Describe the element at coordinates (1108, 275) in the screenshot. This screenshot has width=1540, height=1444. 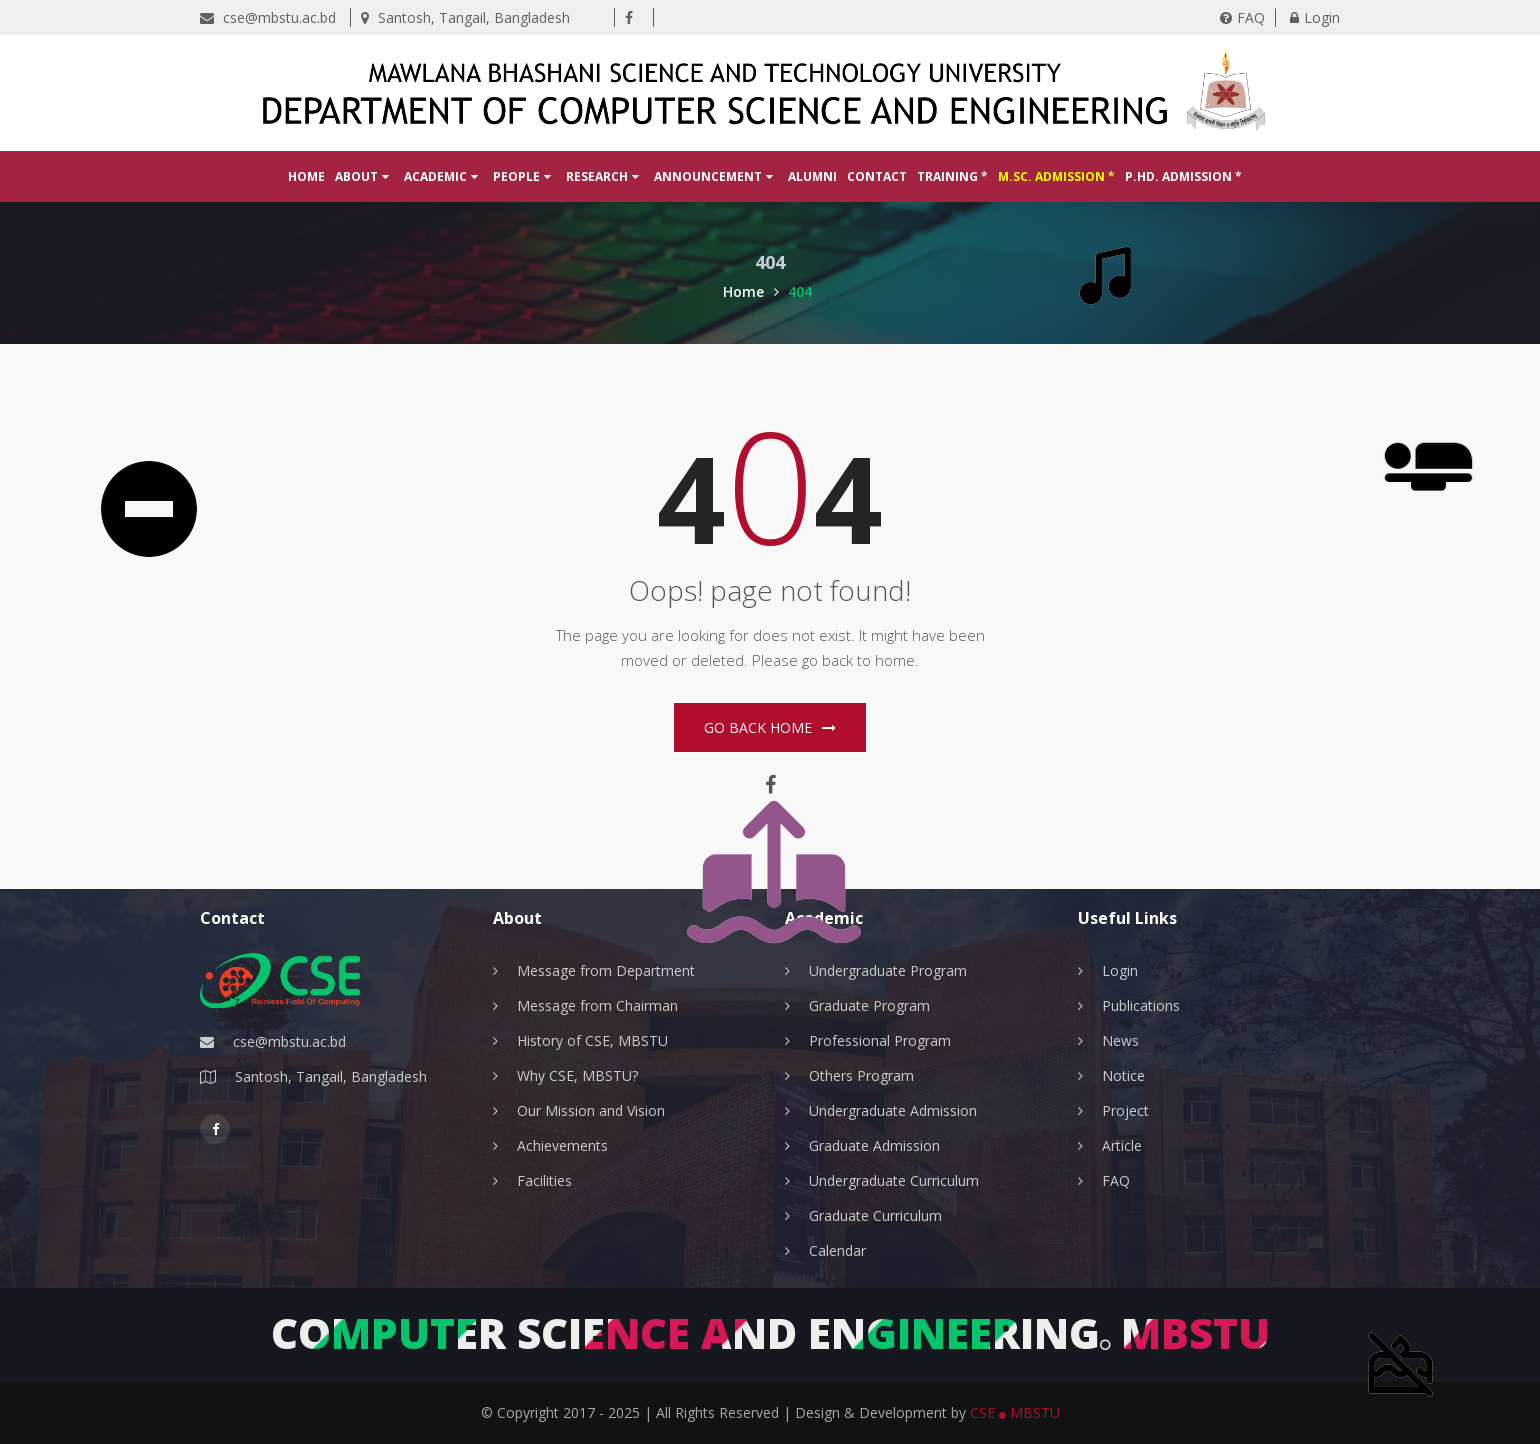
I see `access music library or audio files` at that location.